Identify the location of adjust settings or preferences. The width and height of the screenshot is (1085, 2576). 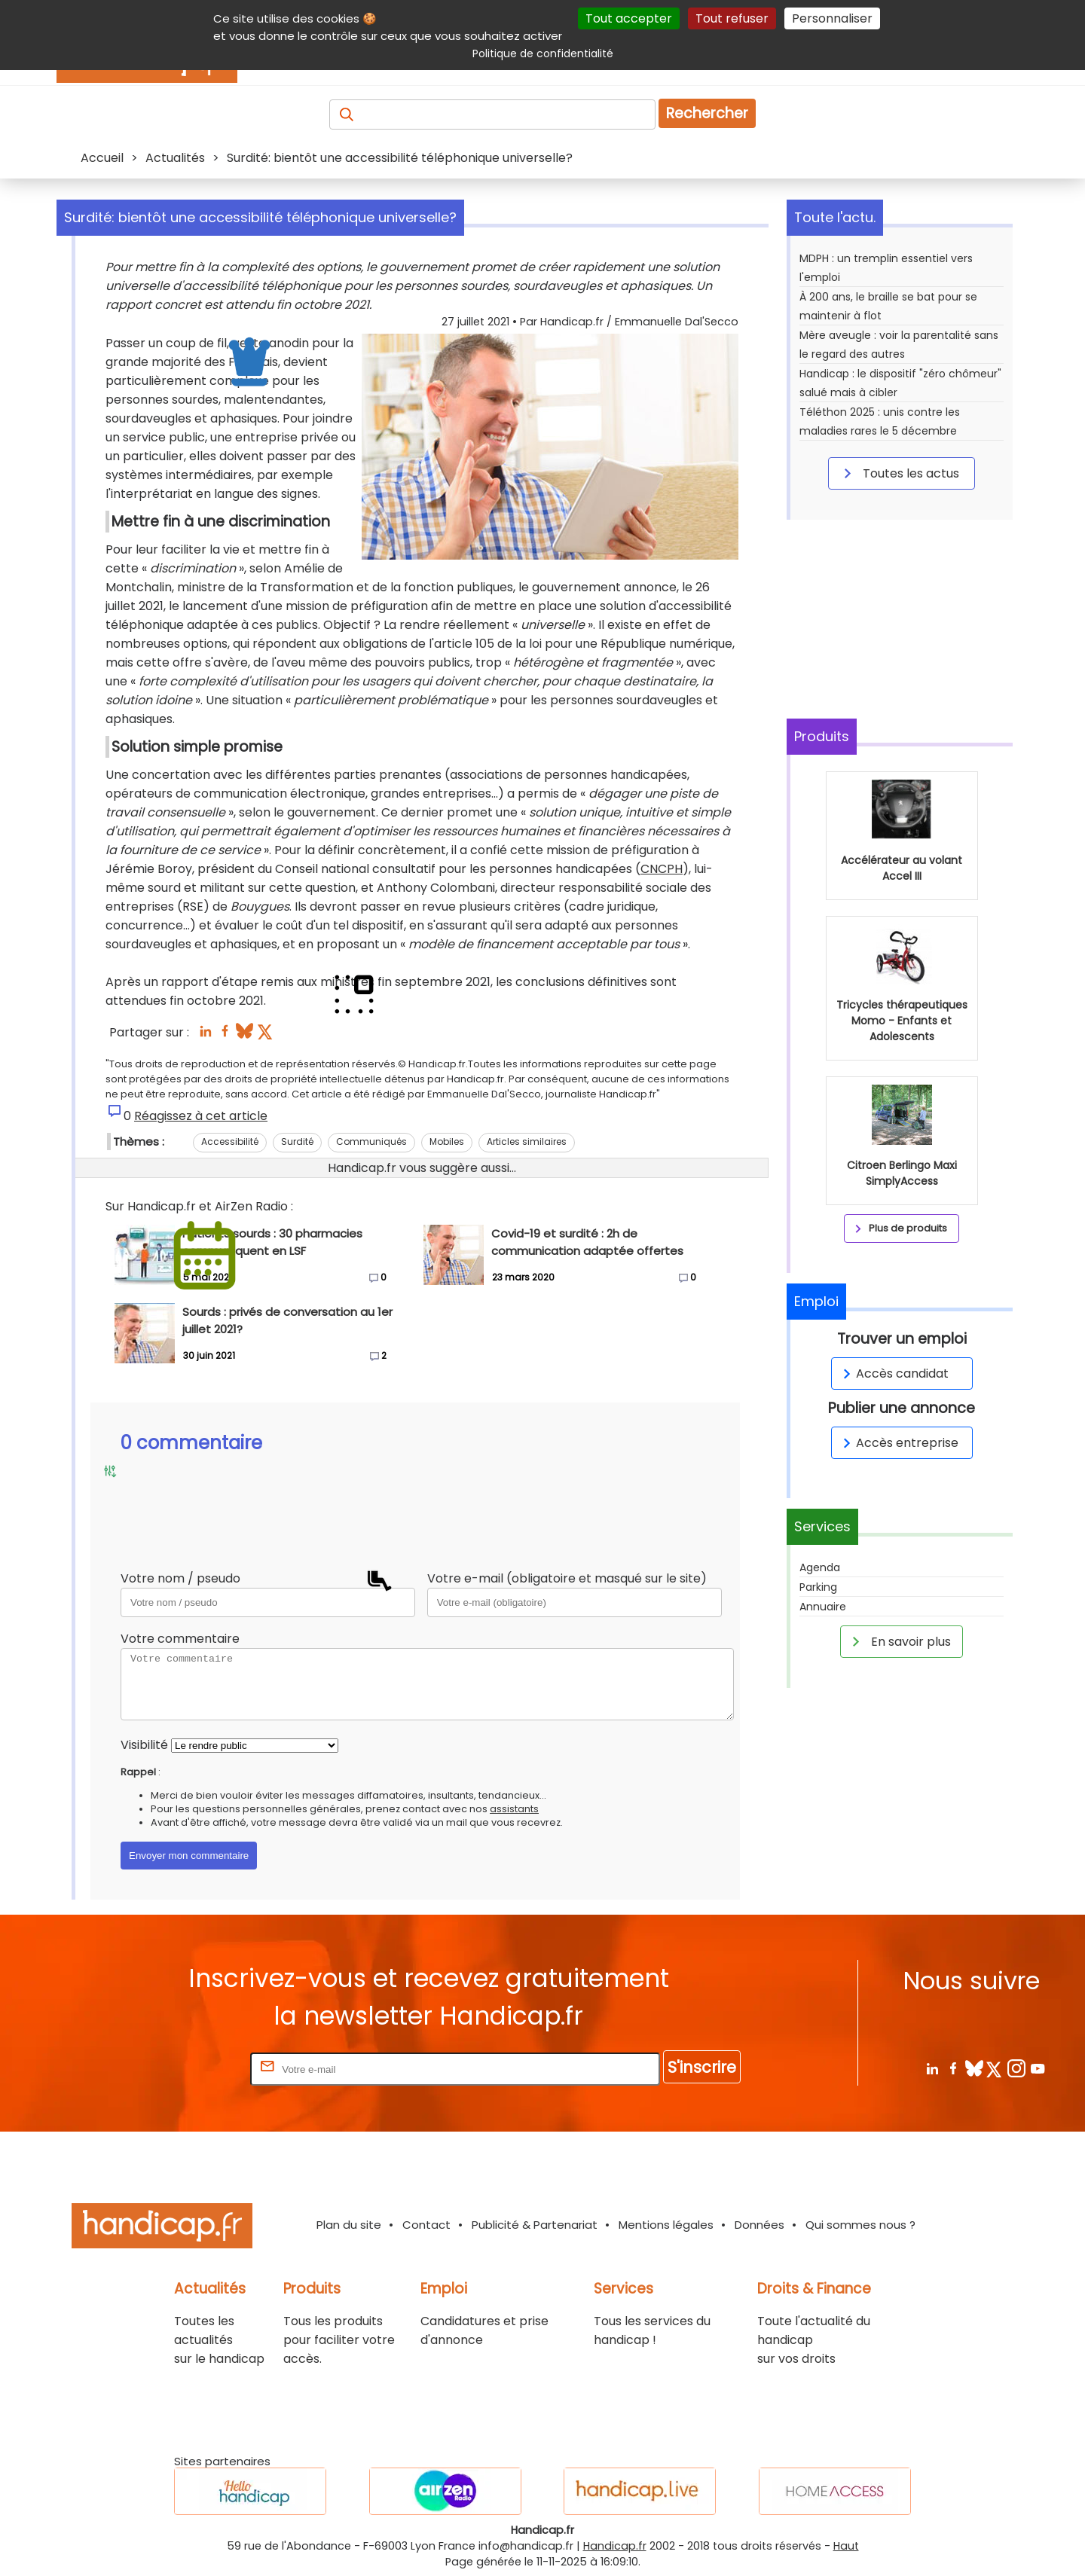
(109, 1470).